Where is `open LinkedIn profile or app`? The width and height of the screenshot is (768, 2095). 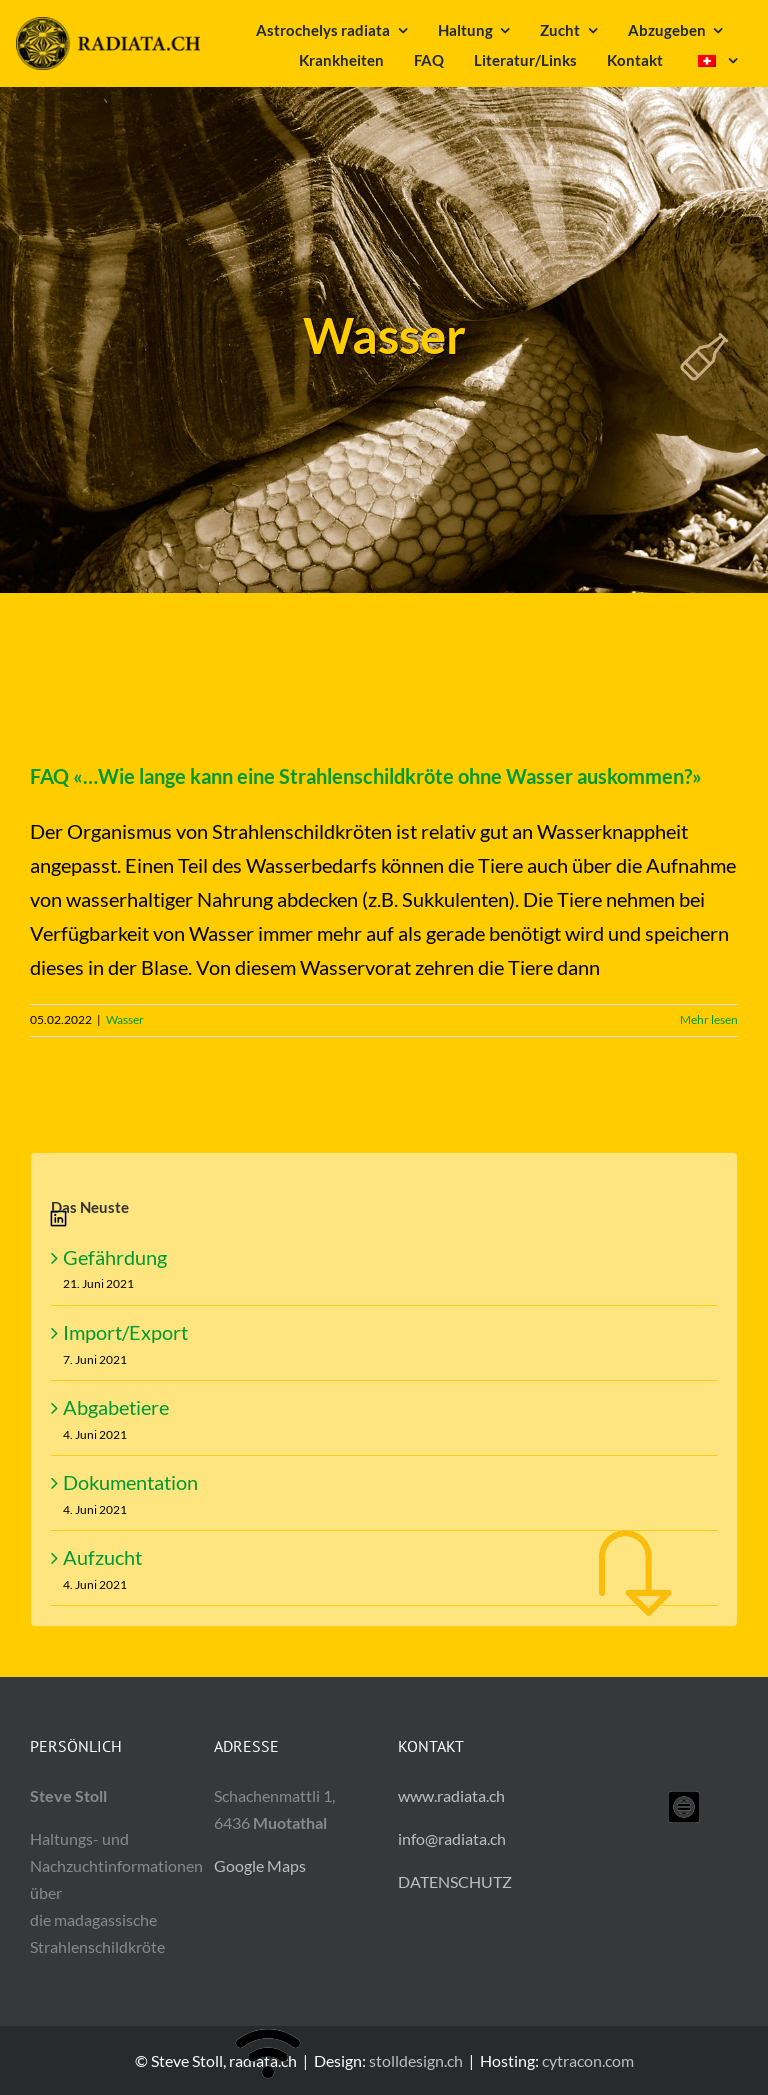
open LinkedIn profile or app is located at coordinates (58, 1218).